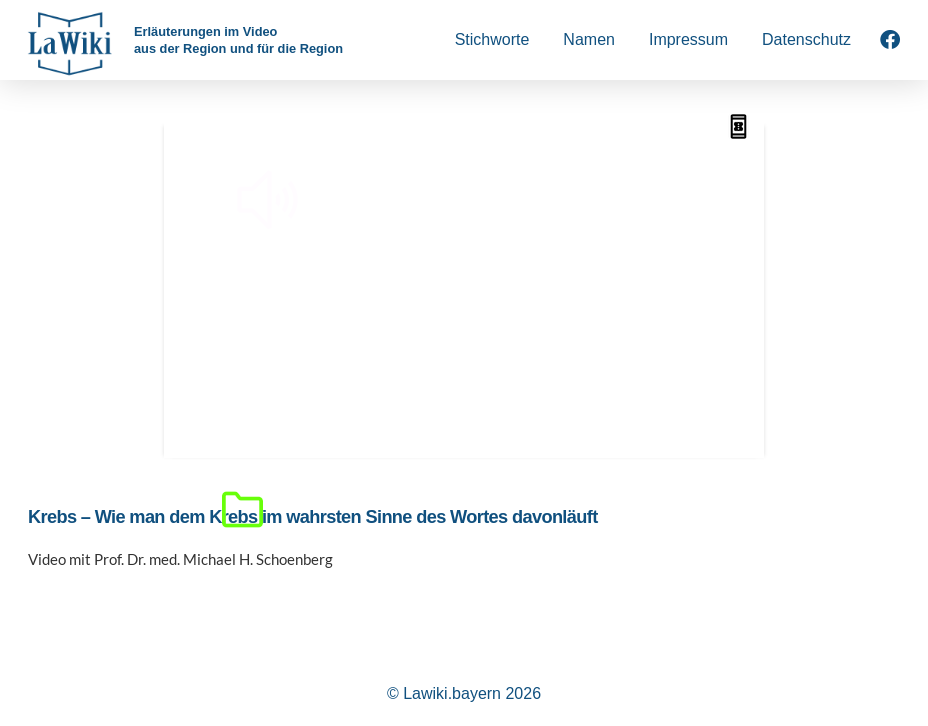 This screenshot has width=928, height=726. I want to click on book a ticket or reservation online, so click(738, 126).